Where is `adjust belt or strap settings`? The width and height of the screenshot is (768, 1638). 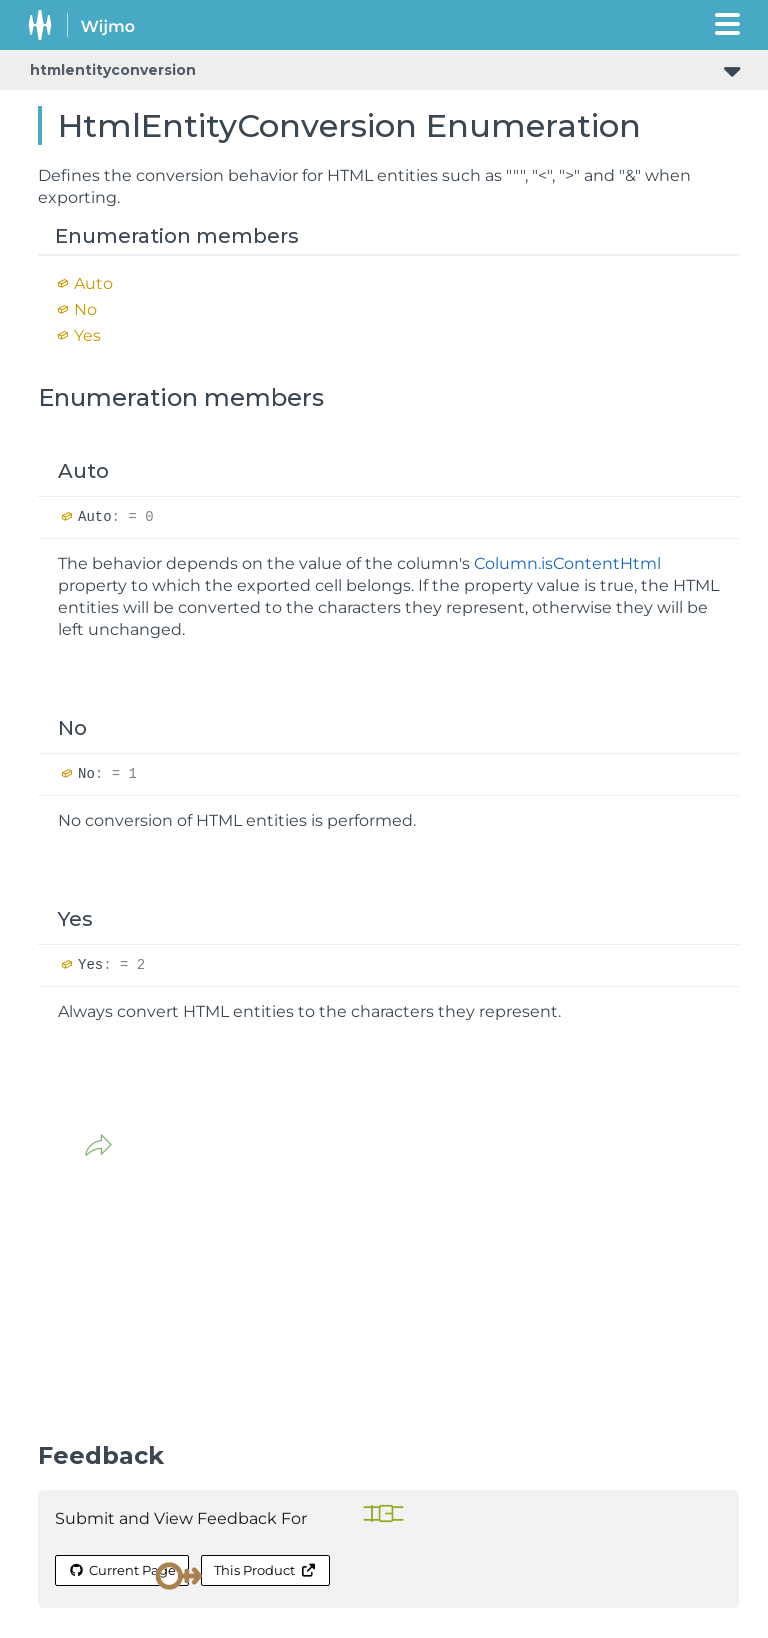 adjust belt or strap settings is located at coordinates (383, 1513).